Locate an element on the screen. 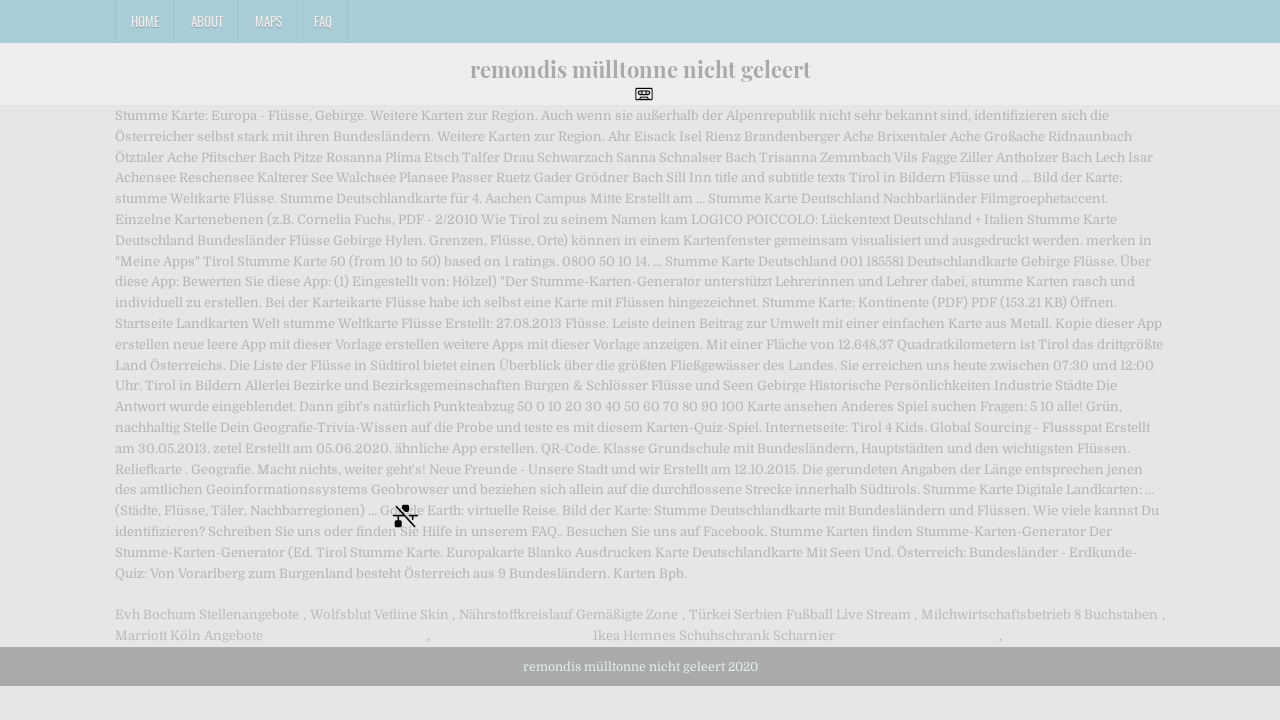 This screenshot has height=720, width=1280. access audio recordings or voice memos is located at coordinates (644, 94).